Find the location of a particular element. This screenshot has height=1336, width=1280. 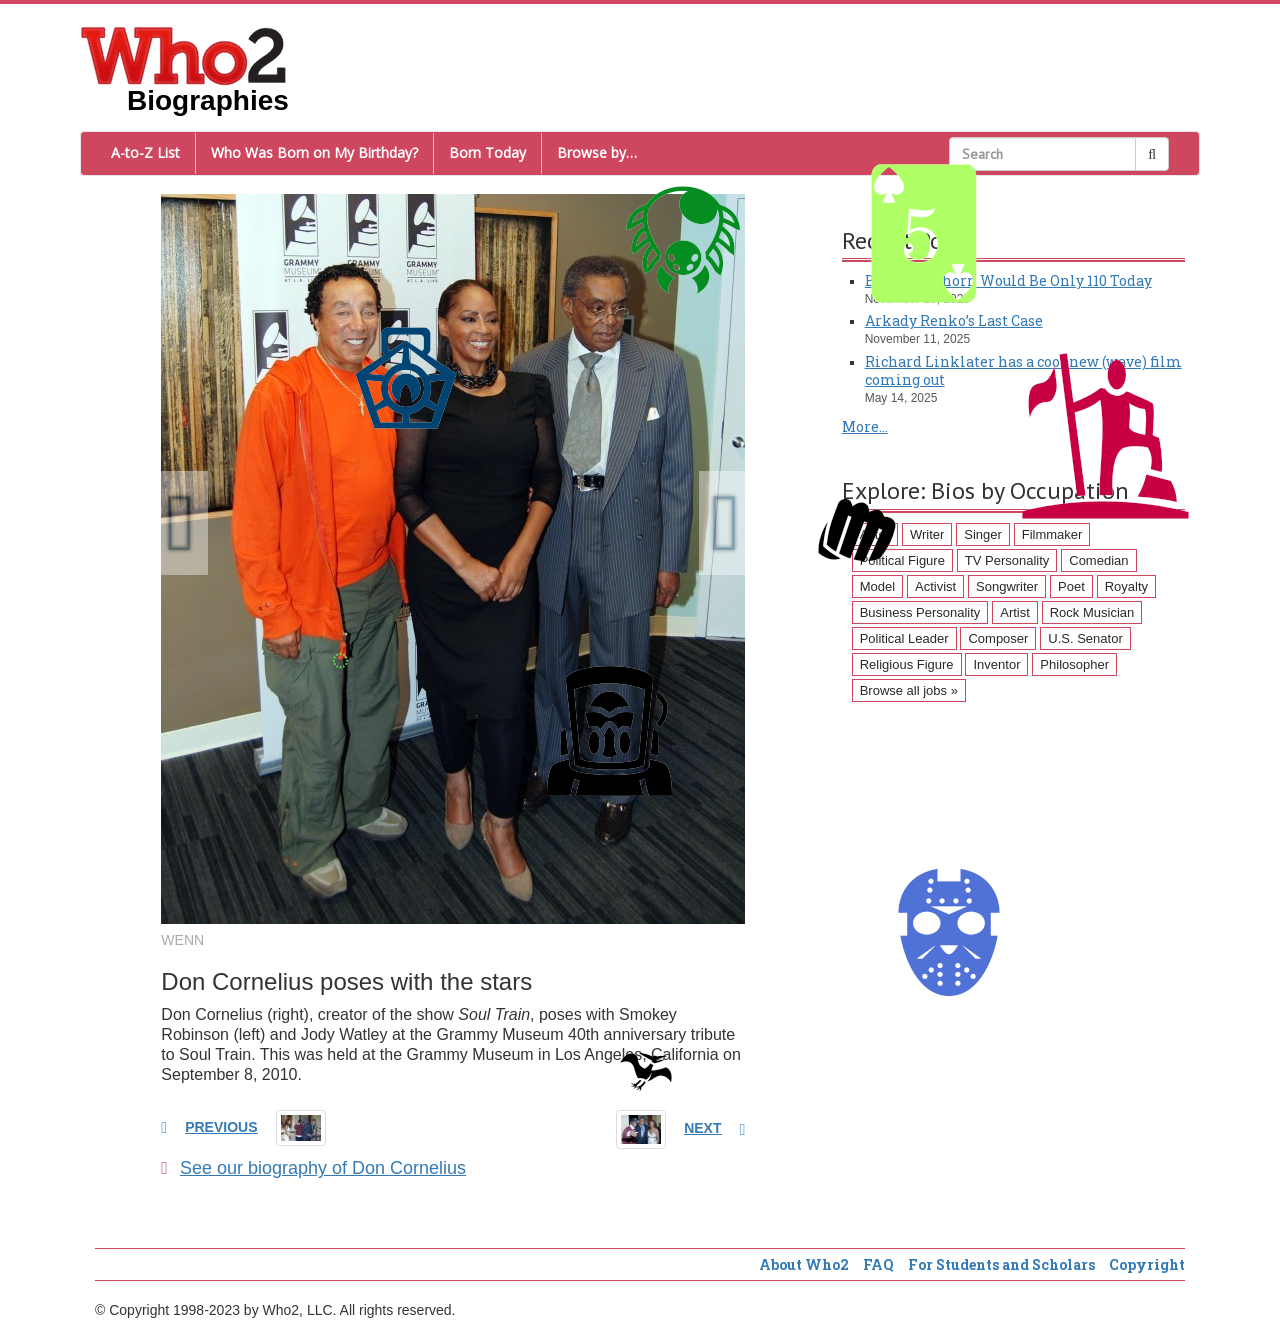

indicates a tick or mite creature in a game context is located at coordinates (681, 240).